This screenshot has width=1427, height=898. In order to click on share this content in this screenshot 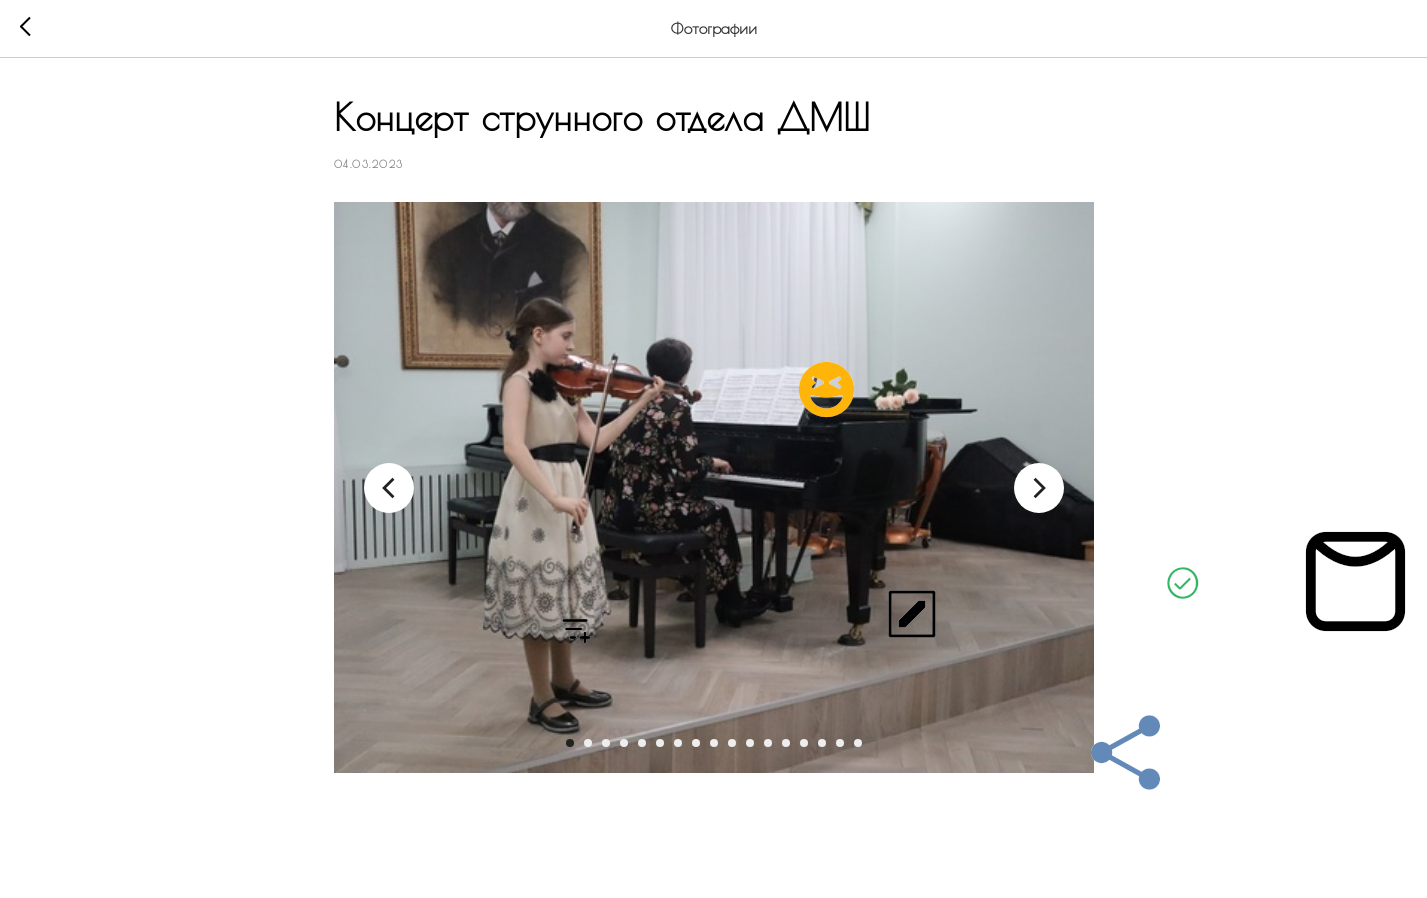, I will do `click(1125, 752)`.